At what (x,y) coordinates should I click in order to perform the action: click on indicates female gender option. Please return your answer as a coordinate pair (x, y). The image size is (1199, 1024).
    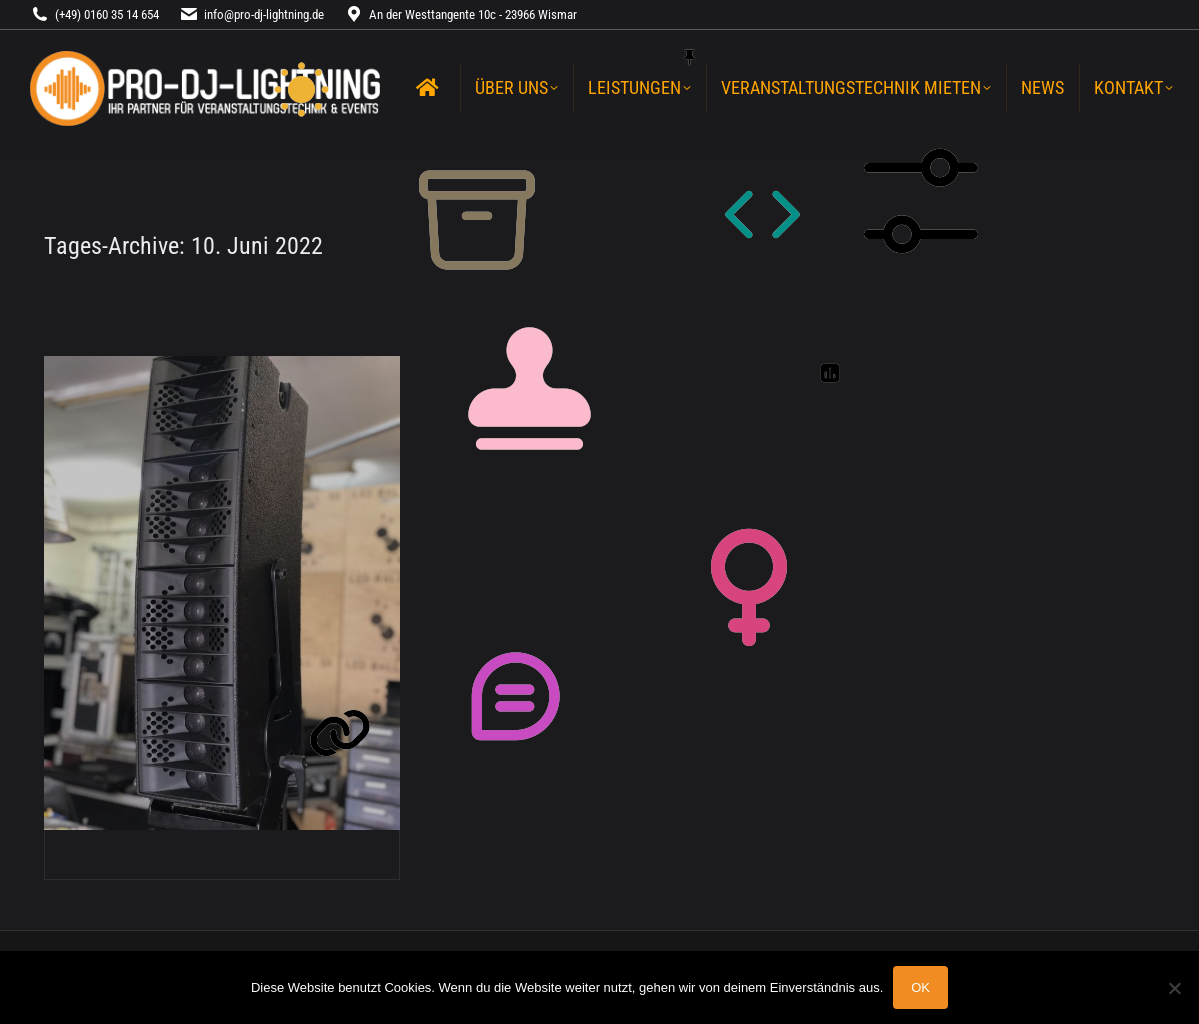
    Looking at the image, I should click on (749, 584).